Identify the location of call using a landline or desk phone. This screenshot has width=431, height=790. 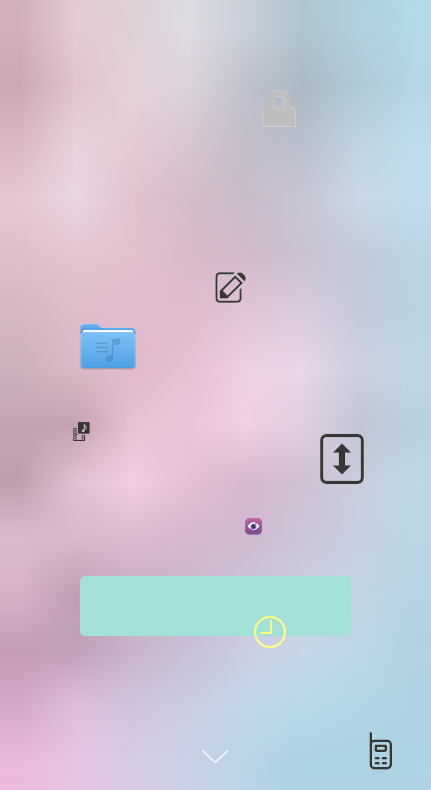
(382, 752).